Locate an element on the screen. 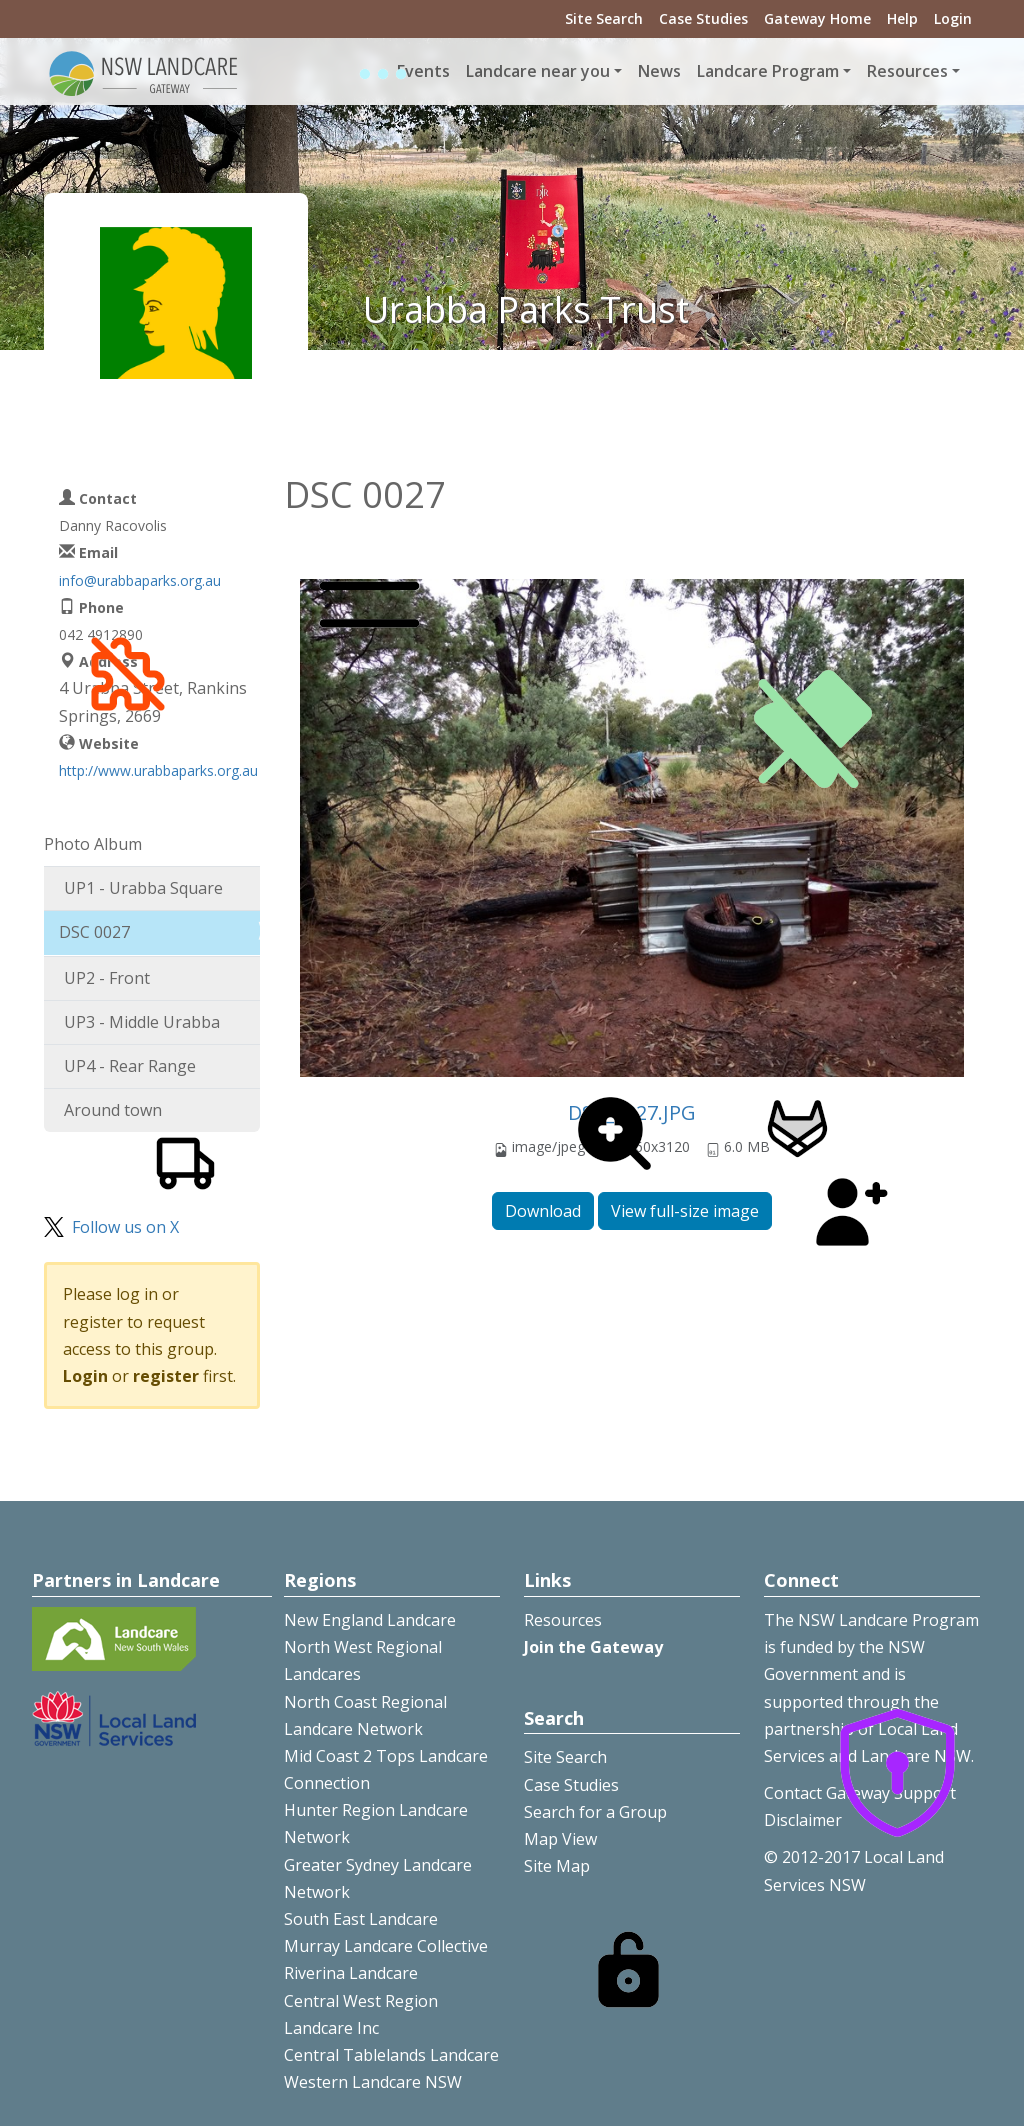 Image resolution: width=1024 pixels, height=2126 pixels. unpin this item is located at coordinates (808, 733).